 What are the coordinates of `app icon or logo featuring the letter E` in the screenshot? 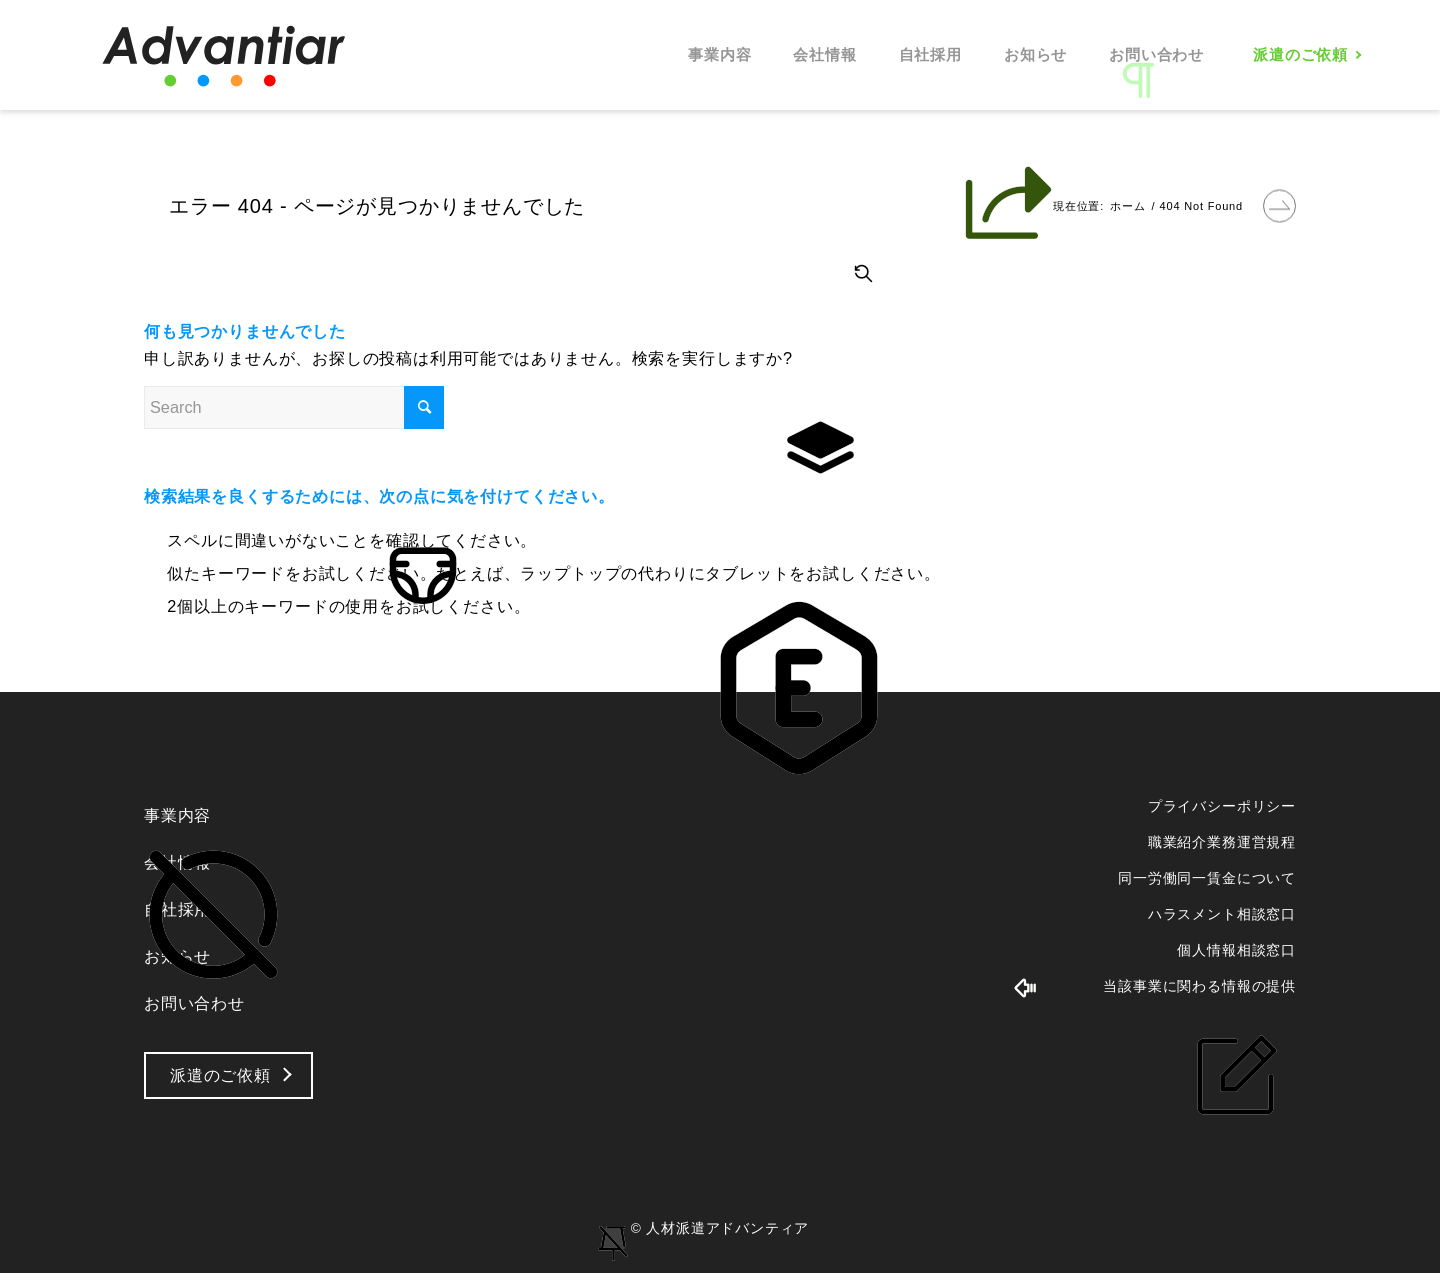 It's located at (799, 688).